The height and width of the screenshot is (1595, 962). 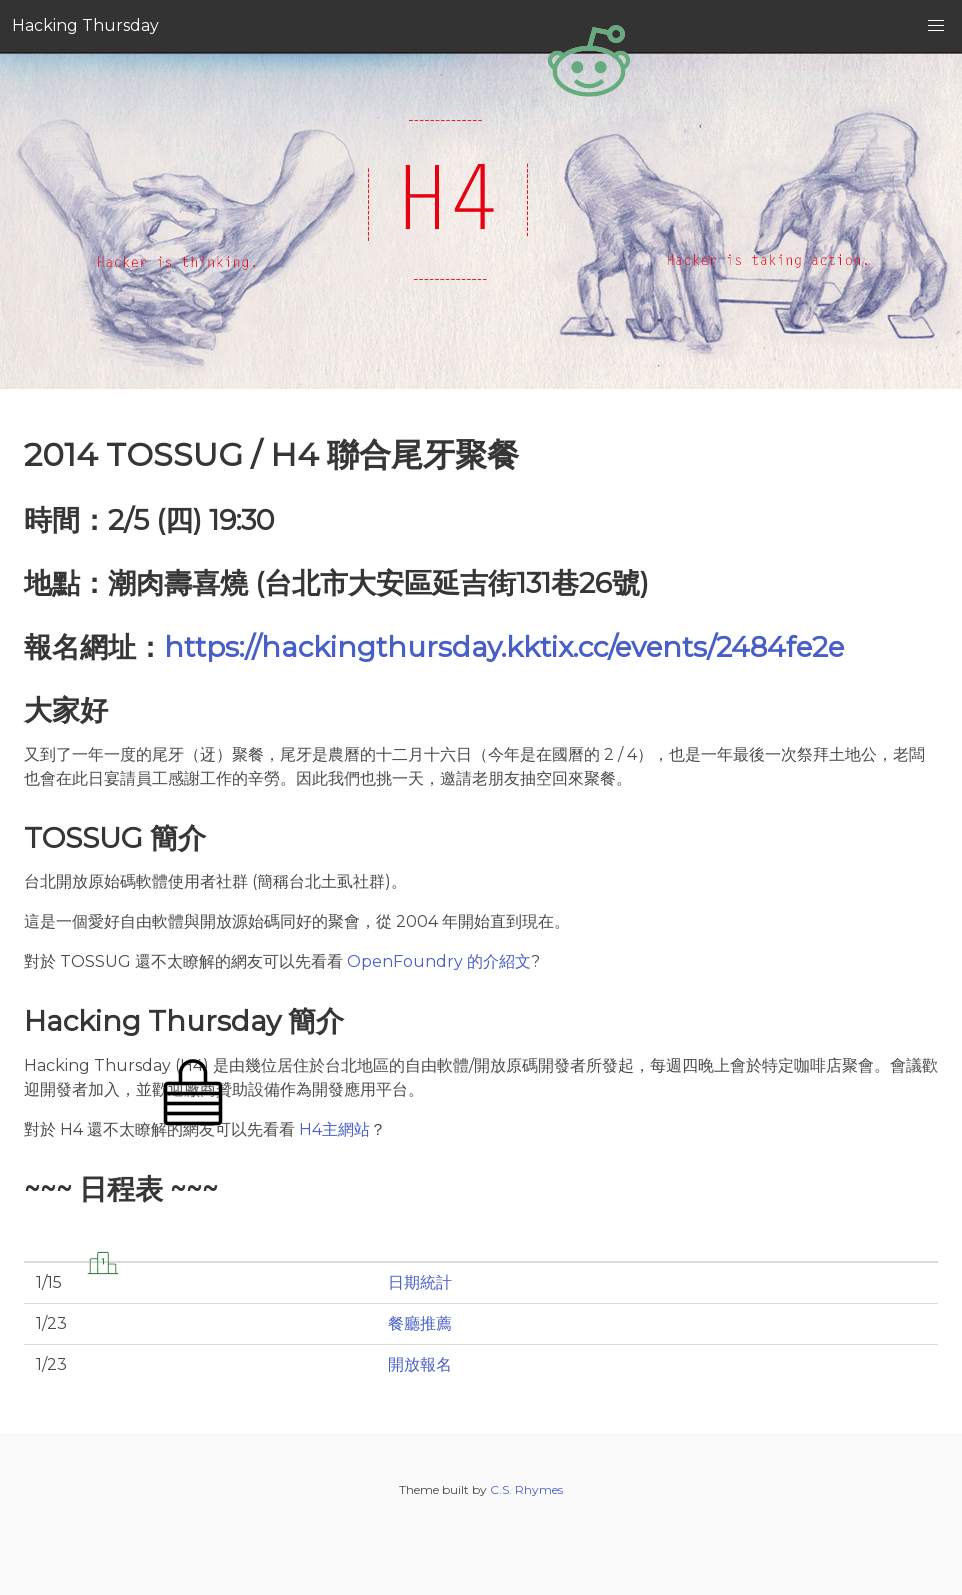 What do you see at coordinates (103, 1263) in the screenshot?
I see `view leaderboard rankings` at bounding box center [103, 1263].